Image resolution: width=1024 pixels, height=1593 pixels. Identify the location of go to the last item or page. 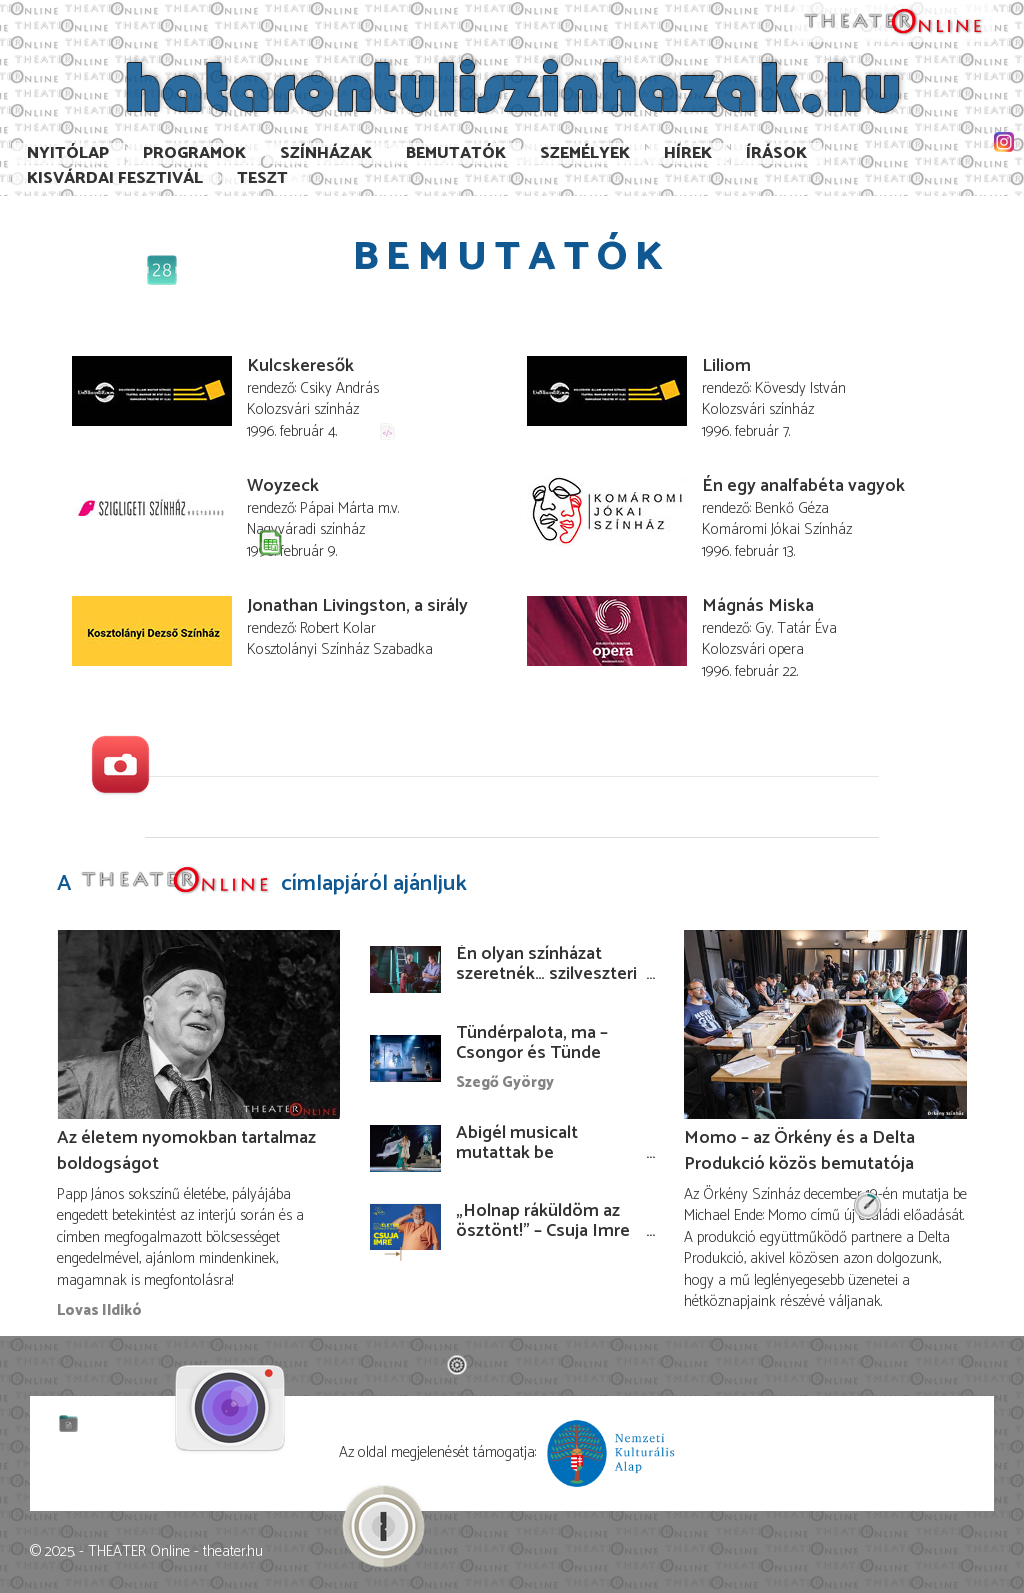
(393, 1254).